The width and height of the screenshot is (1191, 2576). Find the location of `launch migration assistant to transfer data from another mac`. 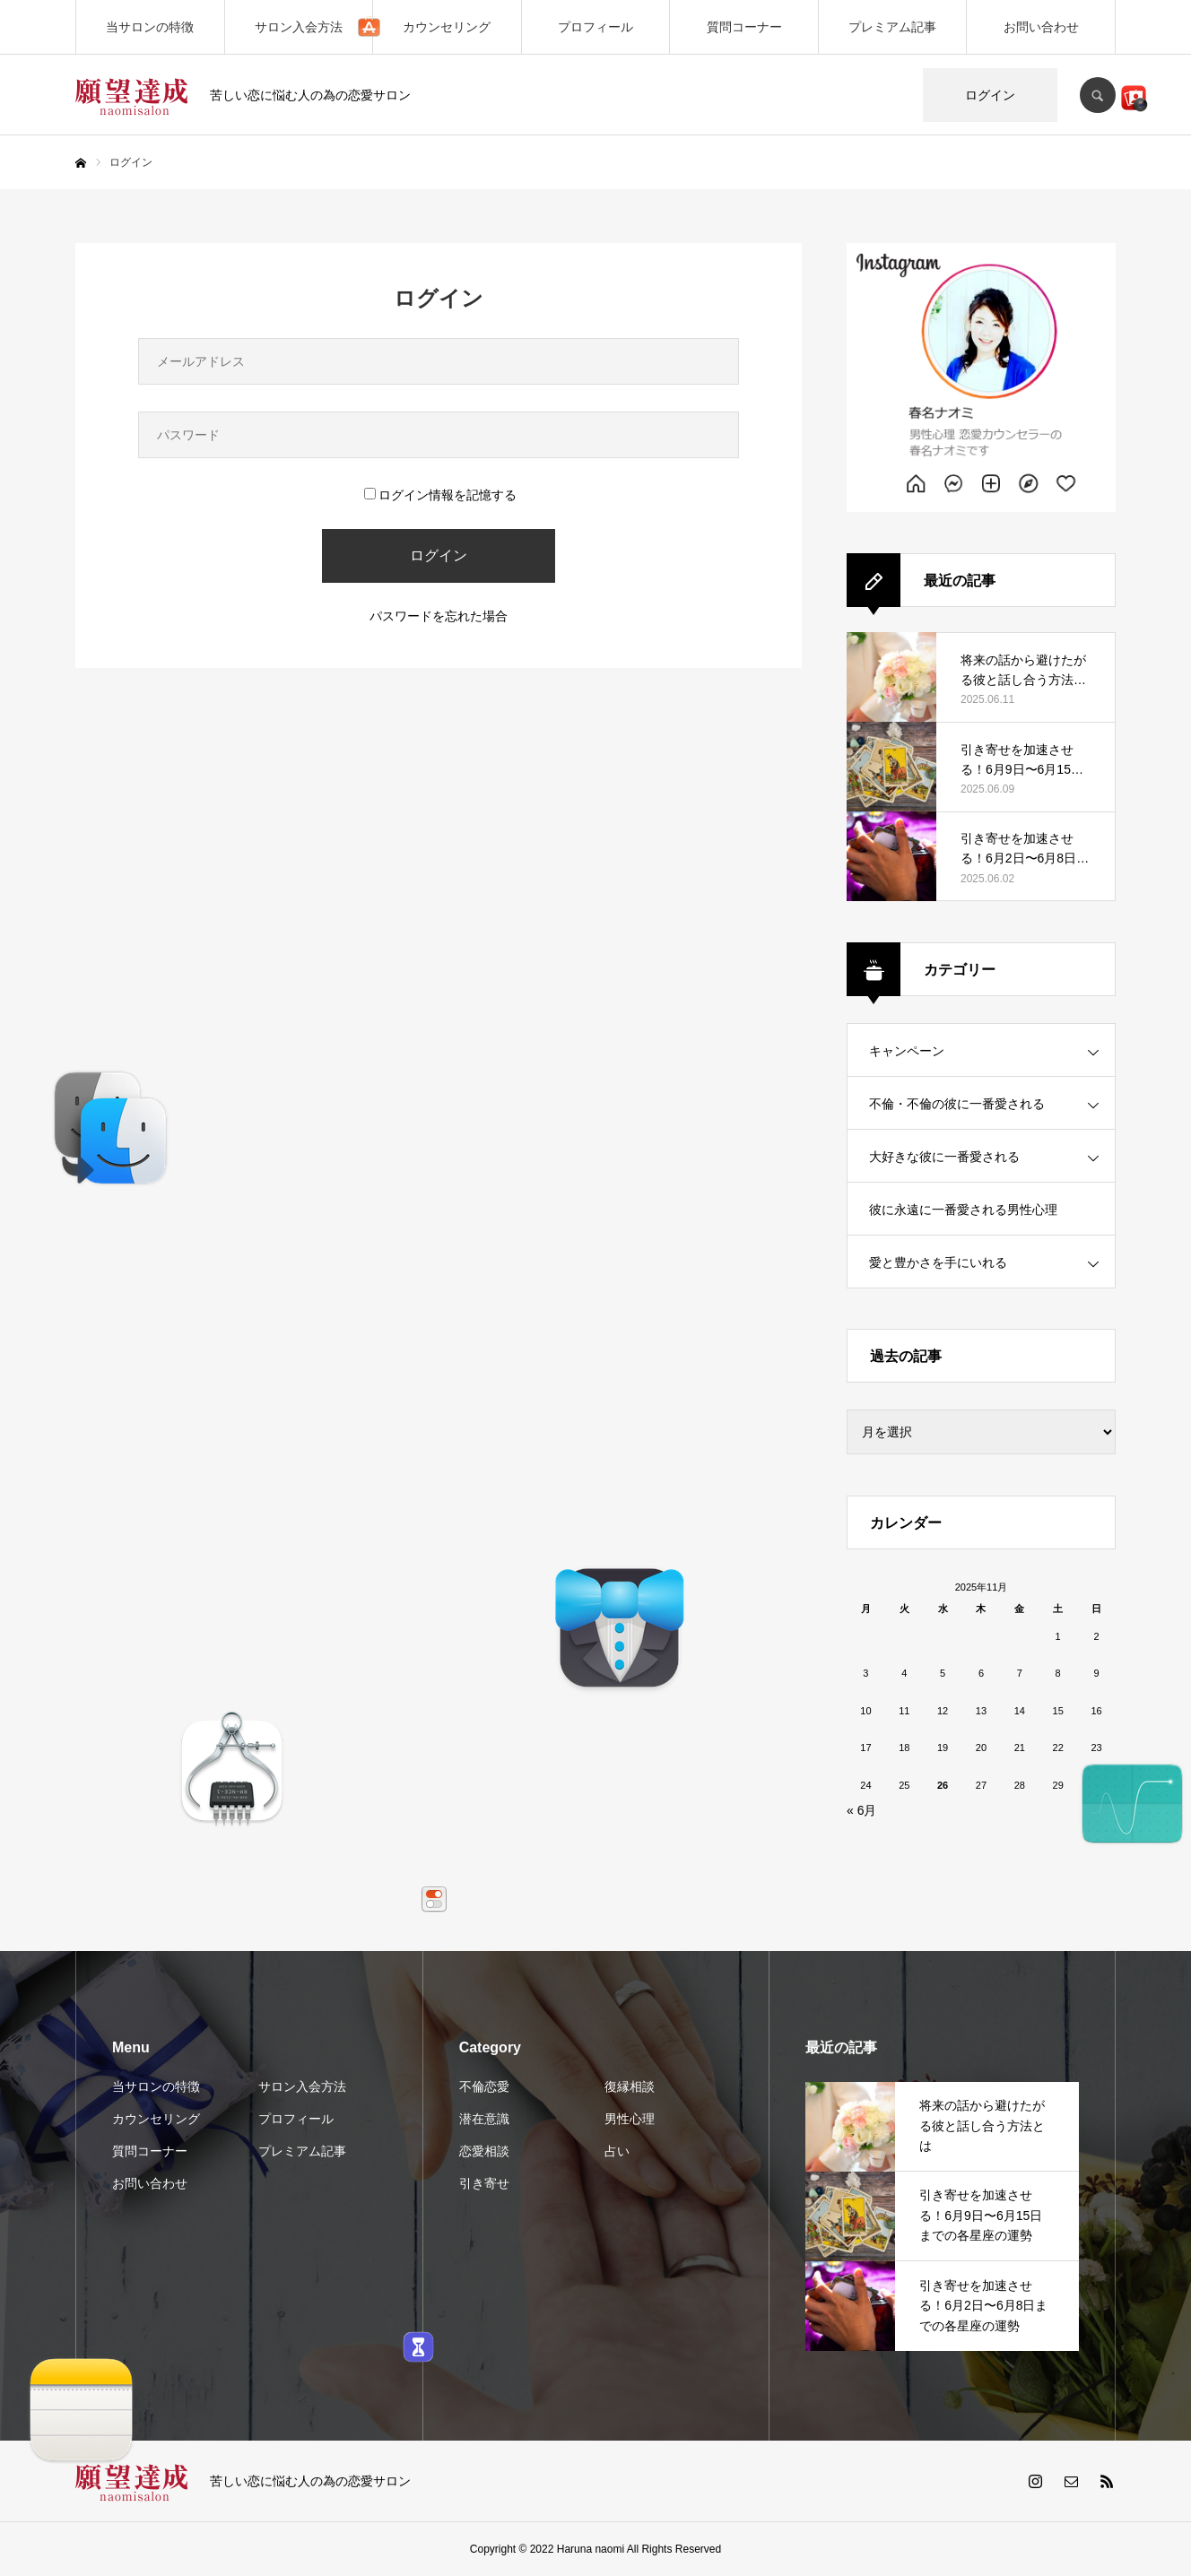

launch migration assistant to transfer data from another mac is located at coordinates (110, 1128).